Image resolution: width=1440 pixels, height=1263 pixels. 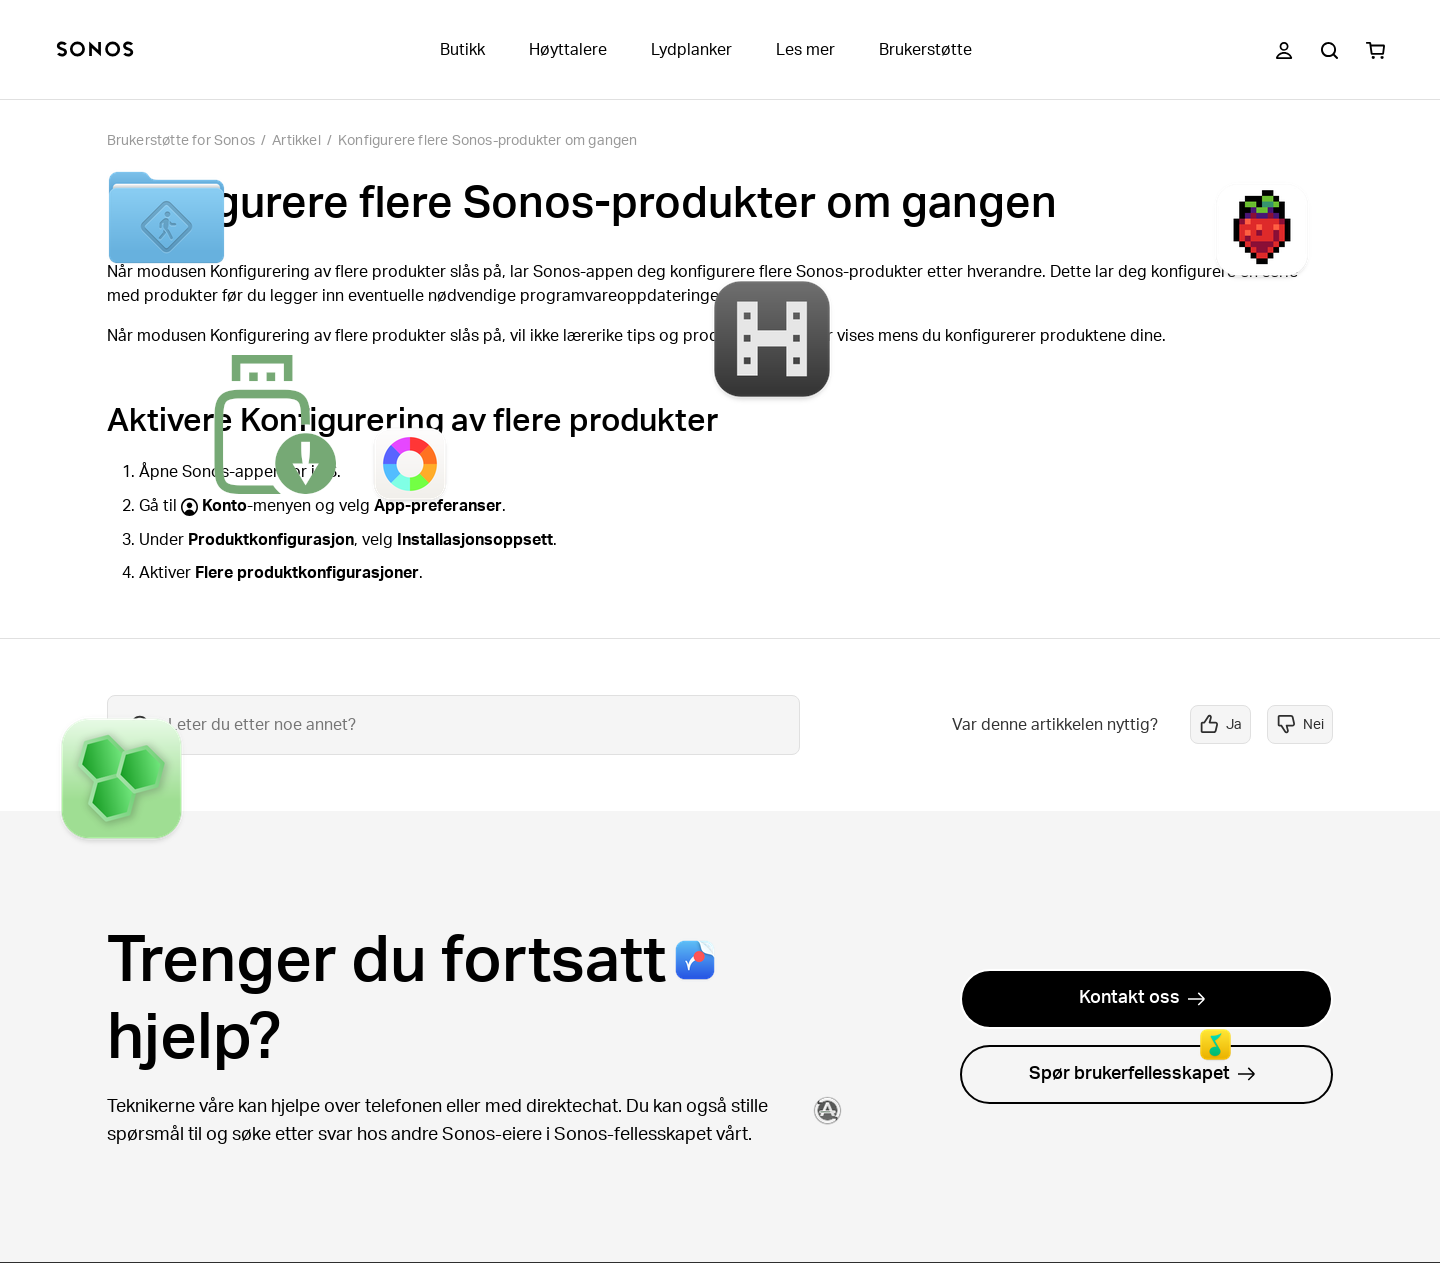 What do you see at coordinates (166, 217) in the screenshot?
I see `access your public folder` at bounding box center [166, 217].